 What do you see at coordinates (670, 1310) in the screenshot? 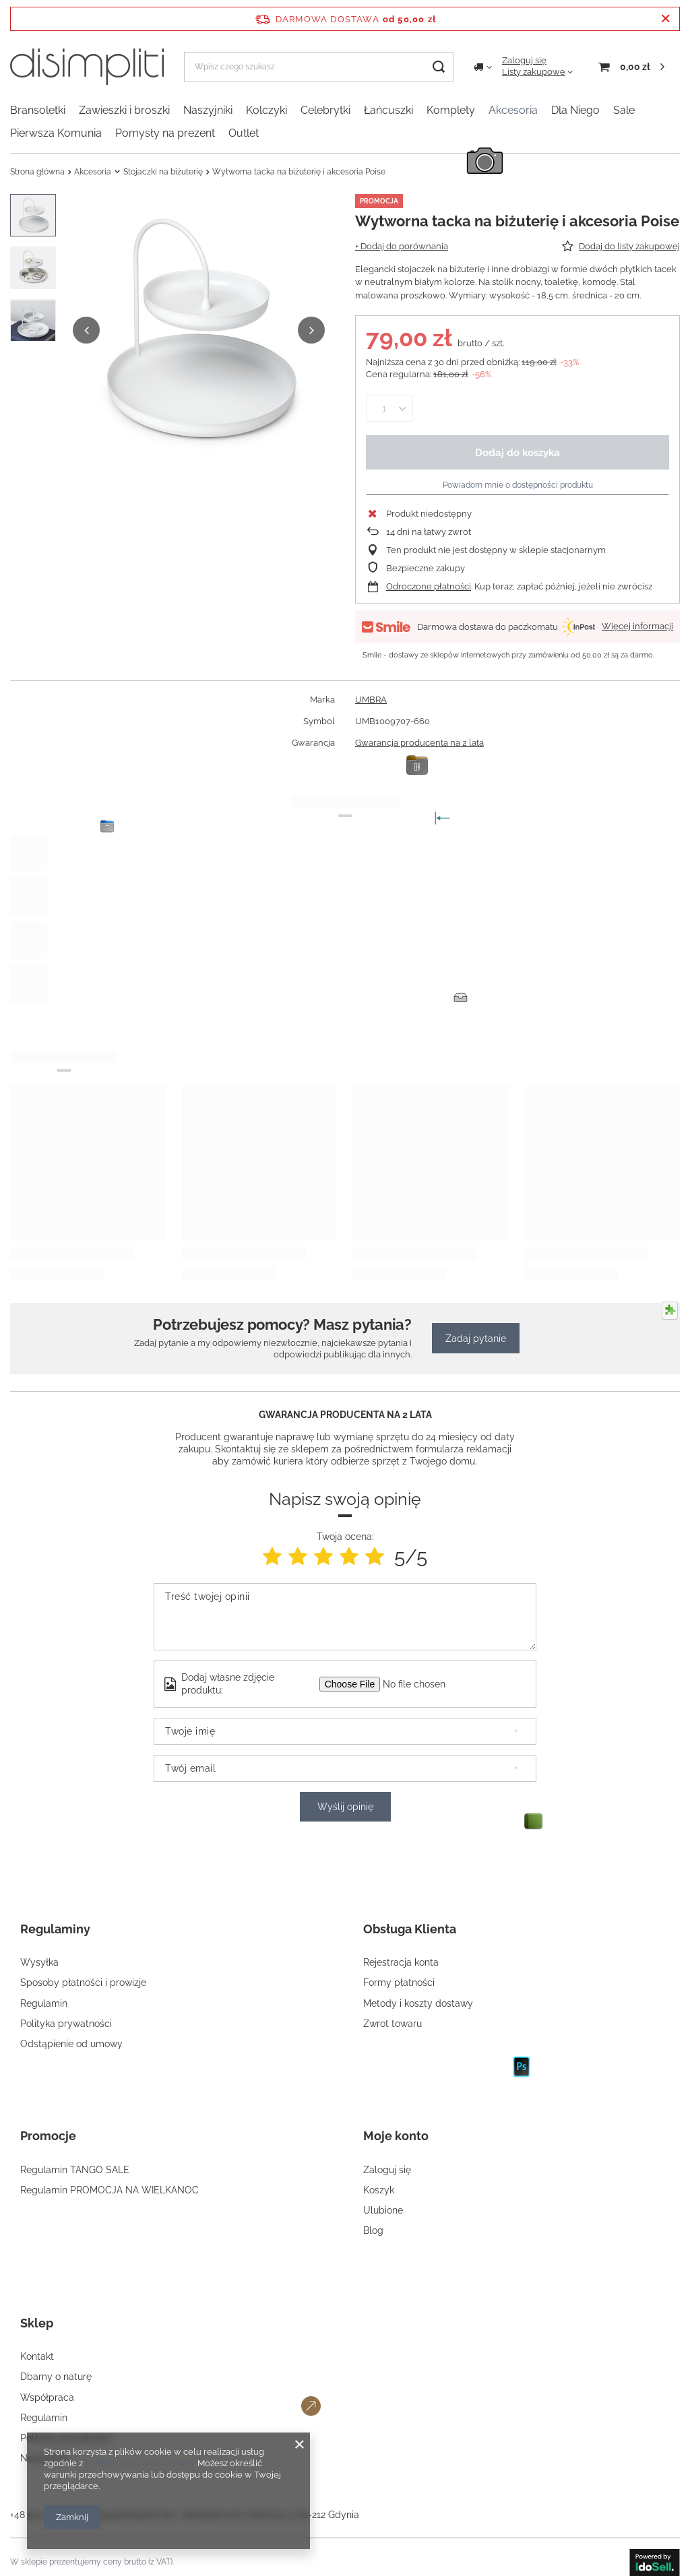
I see `install a browser extension or add-on` at bounding box center [670, 1310].